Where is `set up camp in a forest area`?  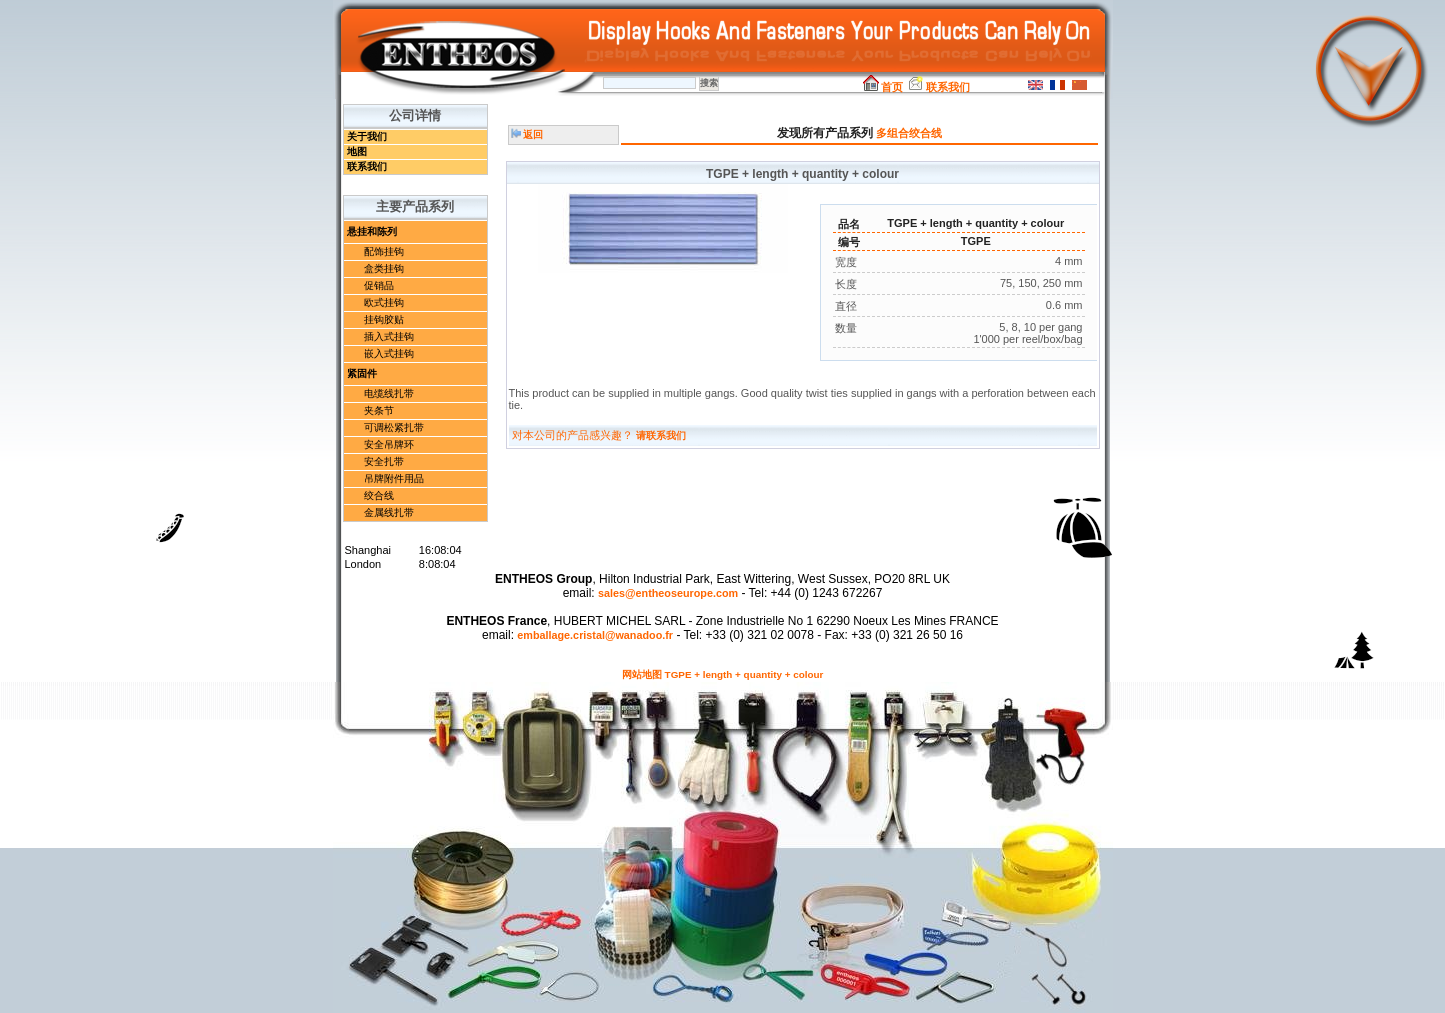
set up camp in a forest area is located at coordinates (1354, 650).